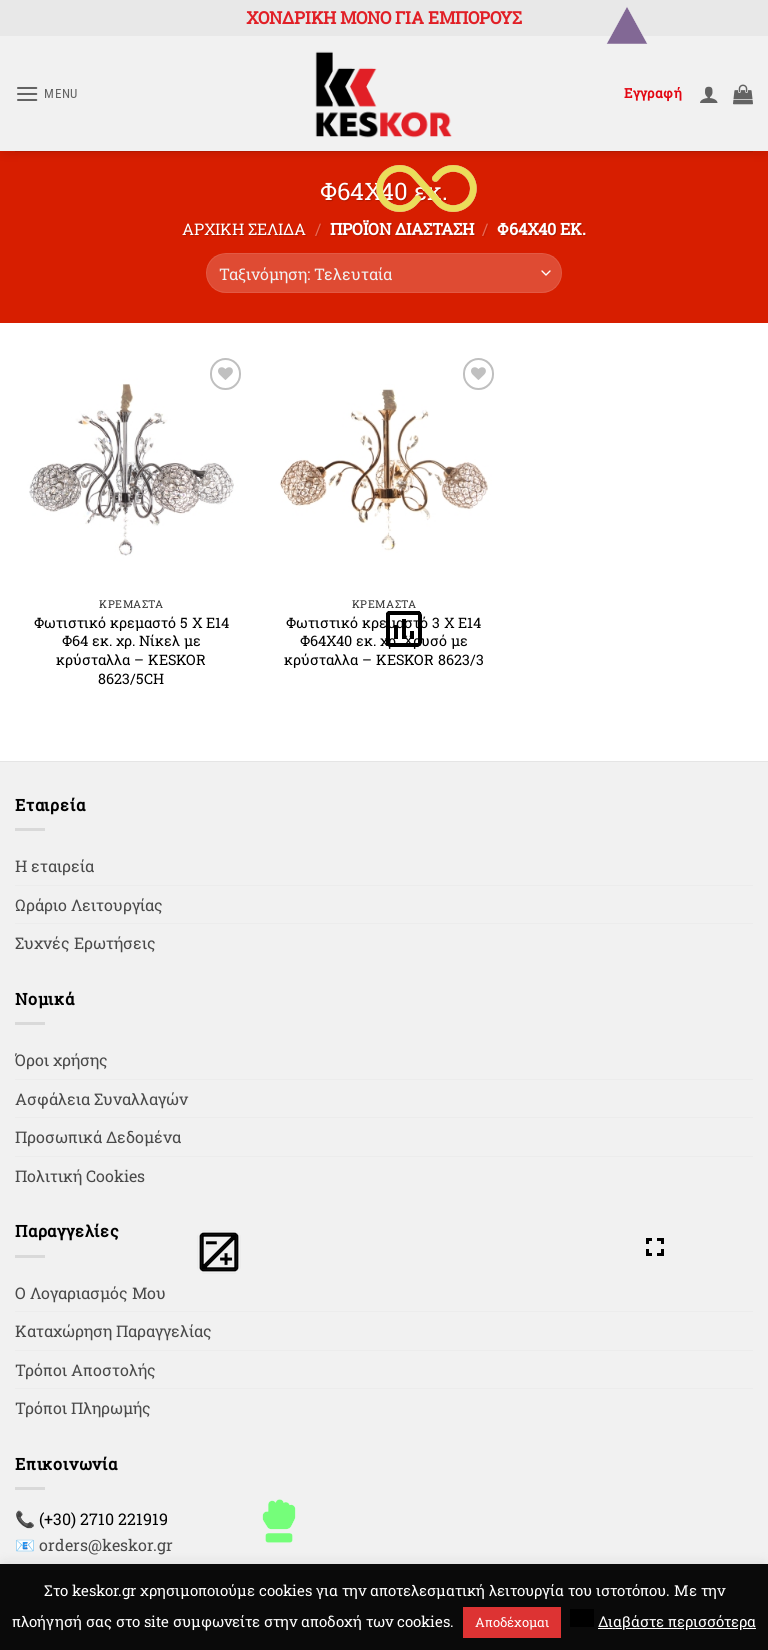  What do you see at coordinates (627, 26) in the screenshot?
I see `indicates a warning or alert status` at bounding box center [627, 26].